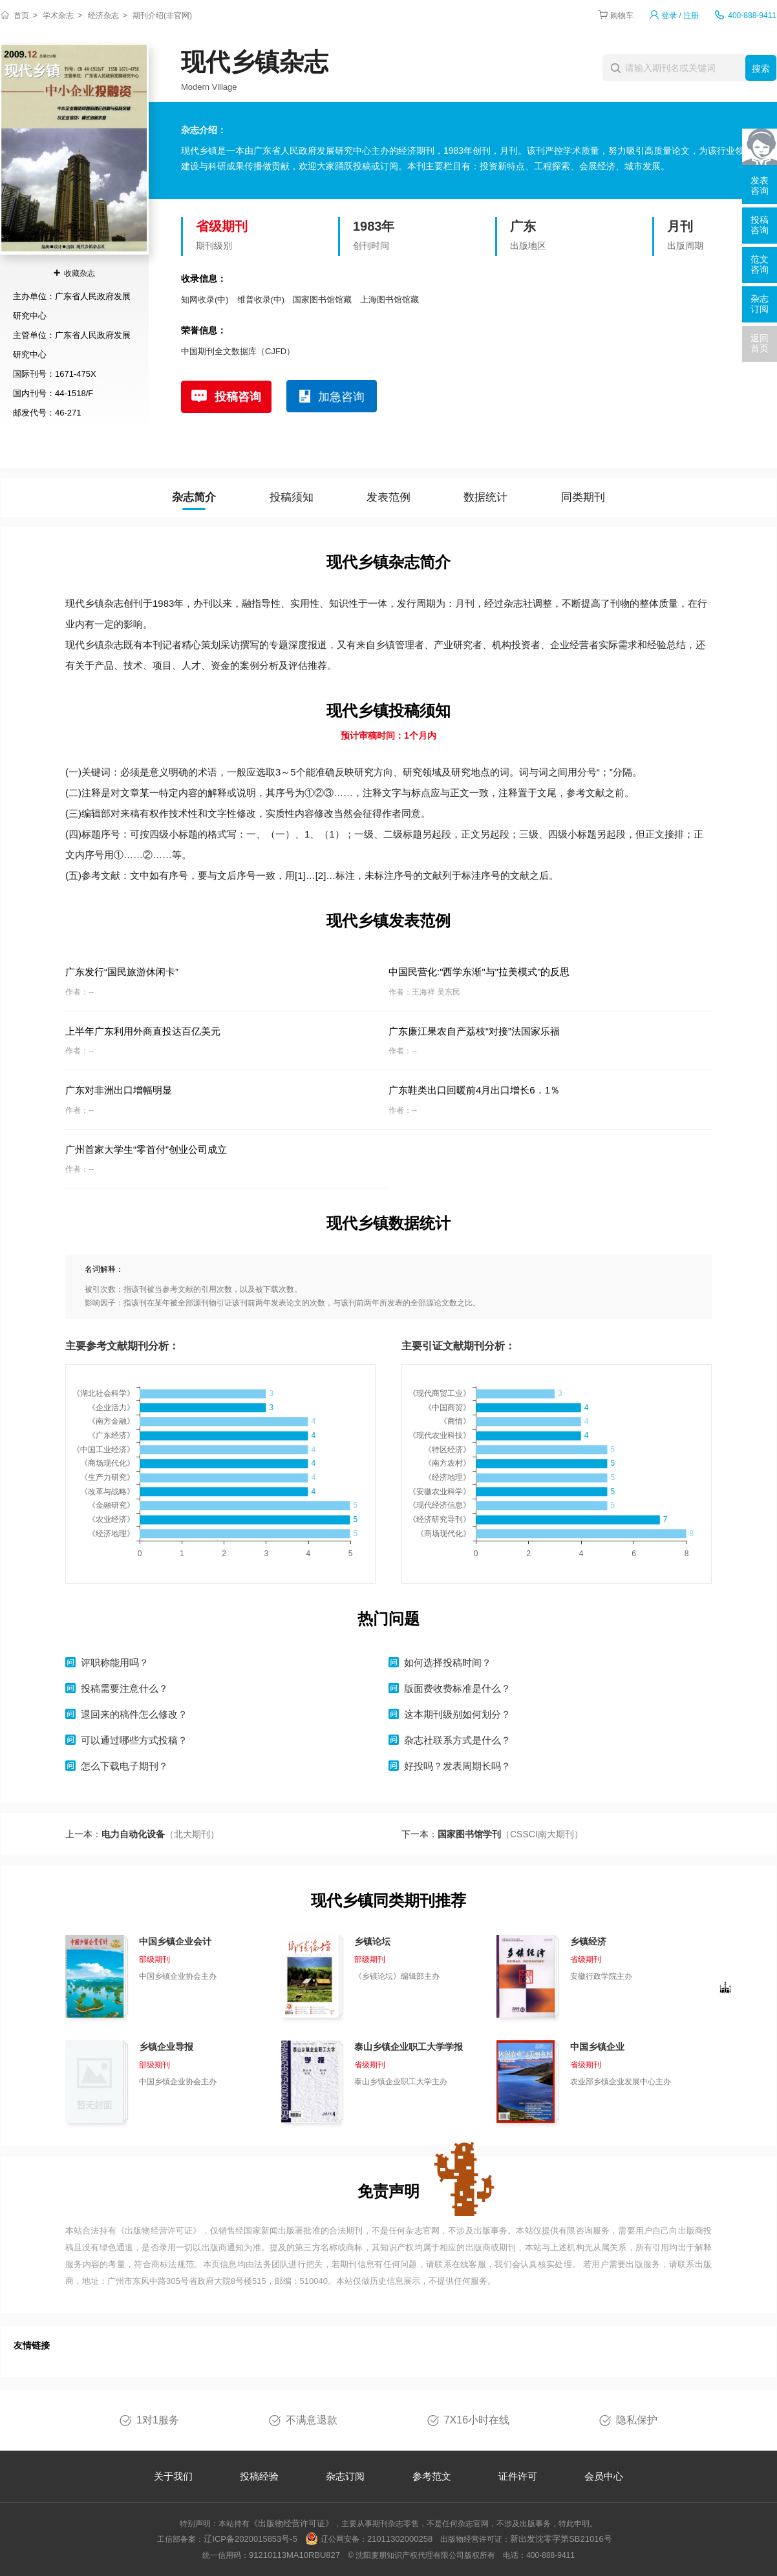 This screenshot has width=777, height=2576. What do you see at coordinates (457, 2179) in the screenshot?
I see `desert or arid environment indicator` at bounding box center [457, 2179].